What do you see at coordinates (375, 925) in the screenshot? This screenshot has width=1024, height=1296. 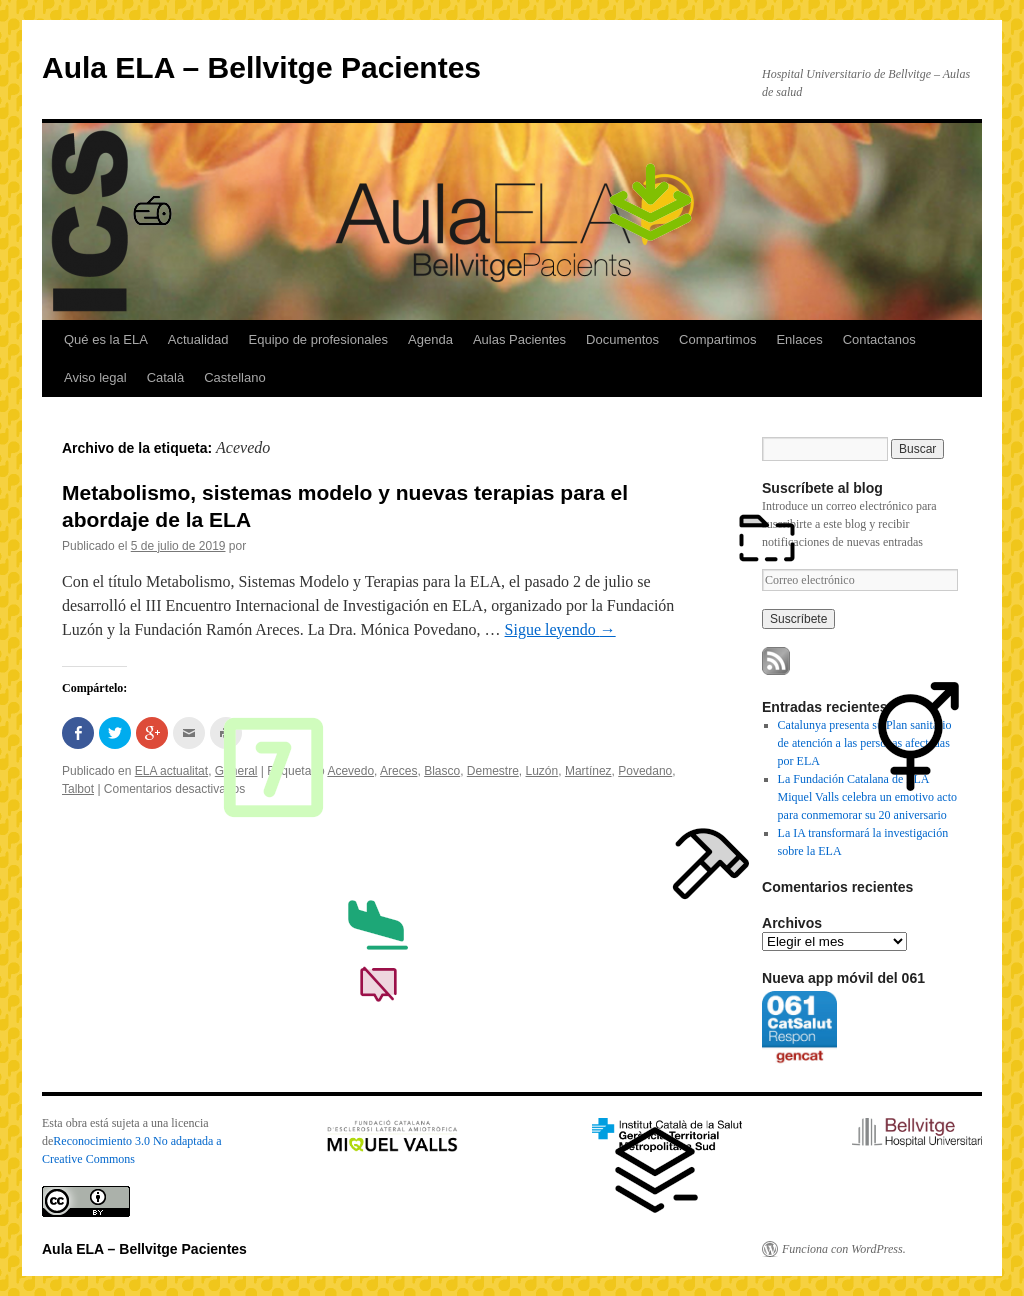 I see `indicates flight arrival status` at bounding box center [375, 925].